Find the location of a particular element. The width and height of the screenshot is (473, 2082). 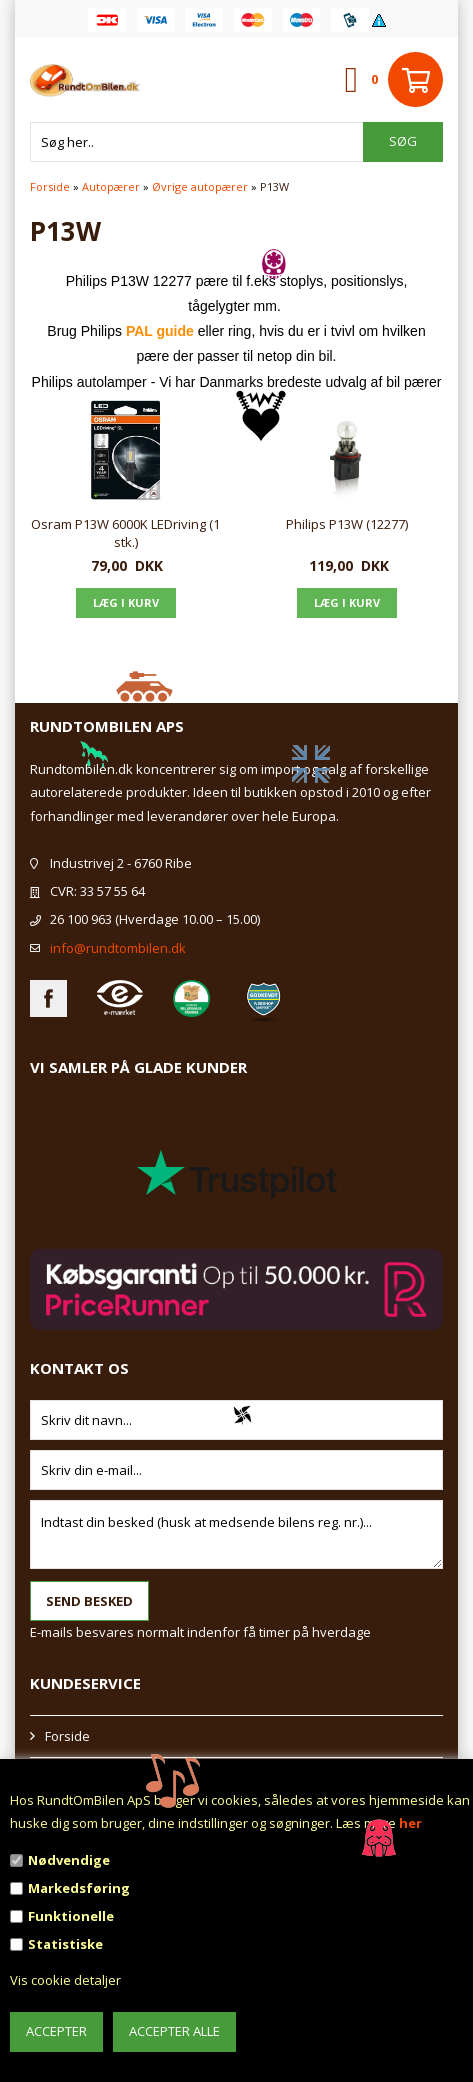

select United Kingdom as region or language is located at coordinates (311, 764).